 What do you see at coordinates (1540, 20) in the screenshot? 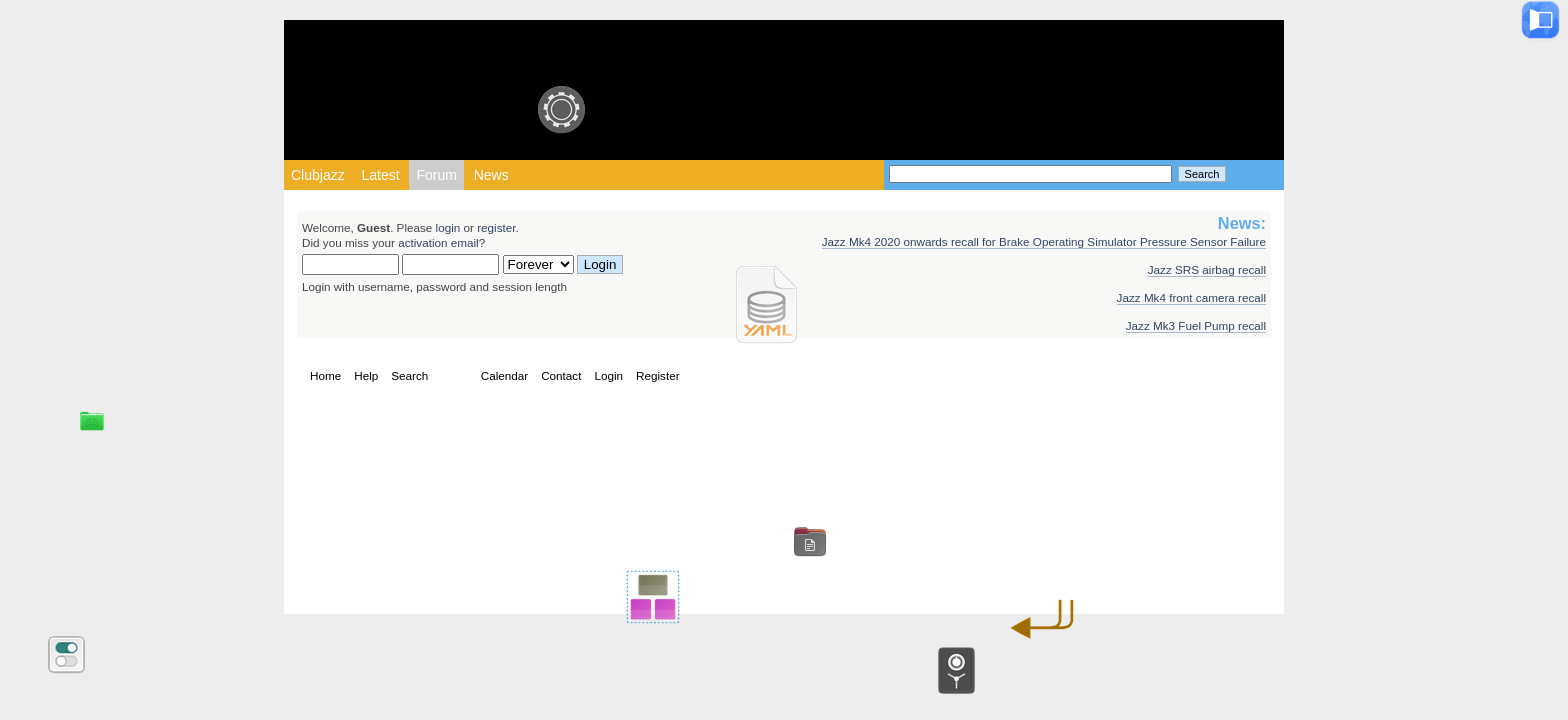
I see `configure network proxy settings` at bounding box center [1540, 20].